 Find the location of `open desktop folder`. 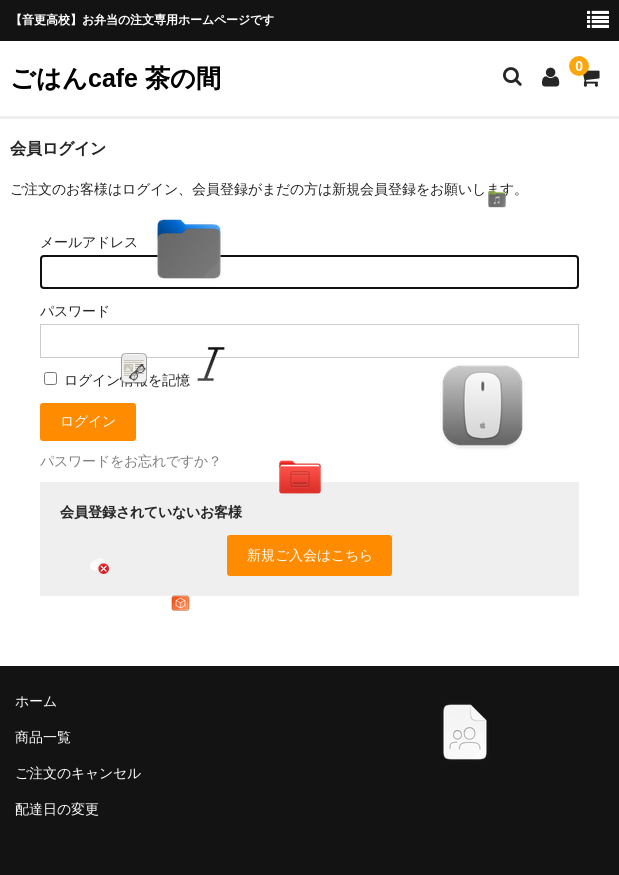

open desktop folder is located at coordinates (300, 477).